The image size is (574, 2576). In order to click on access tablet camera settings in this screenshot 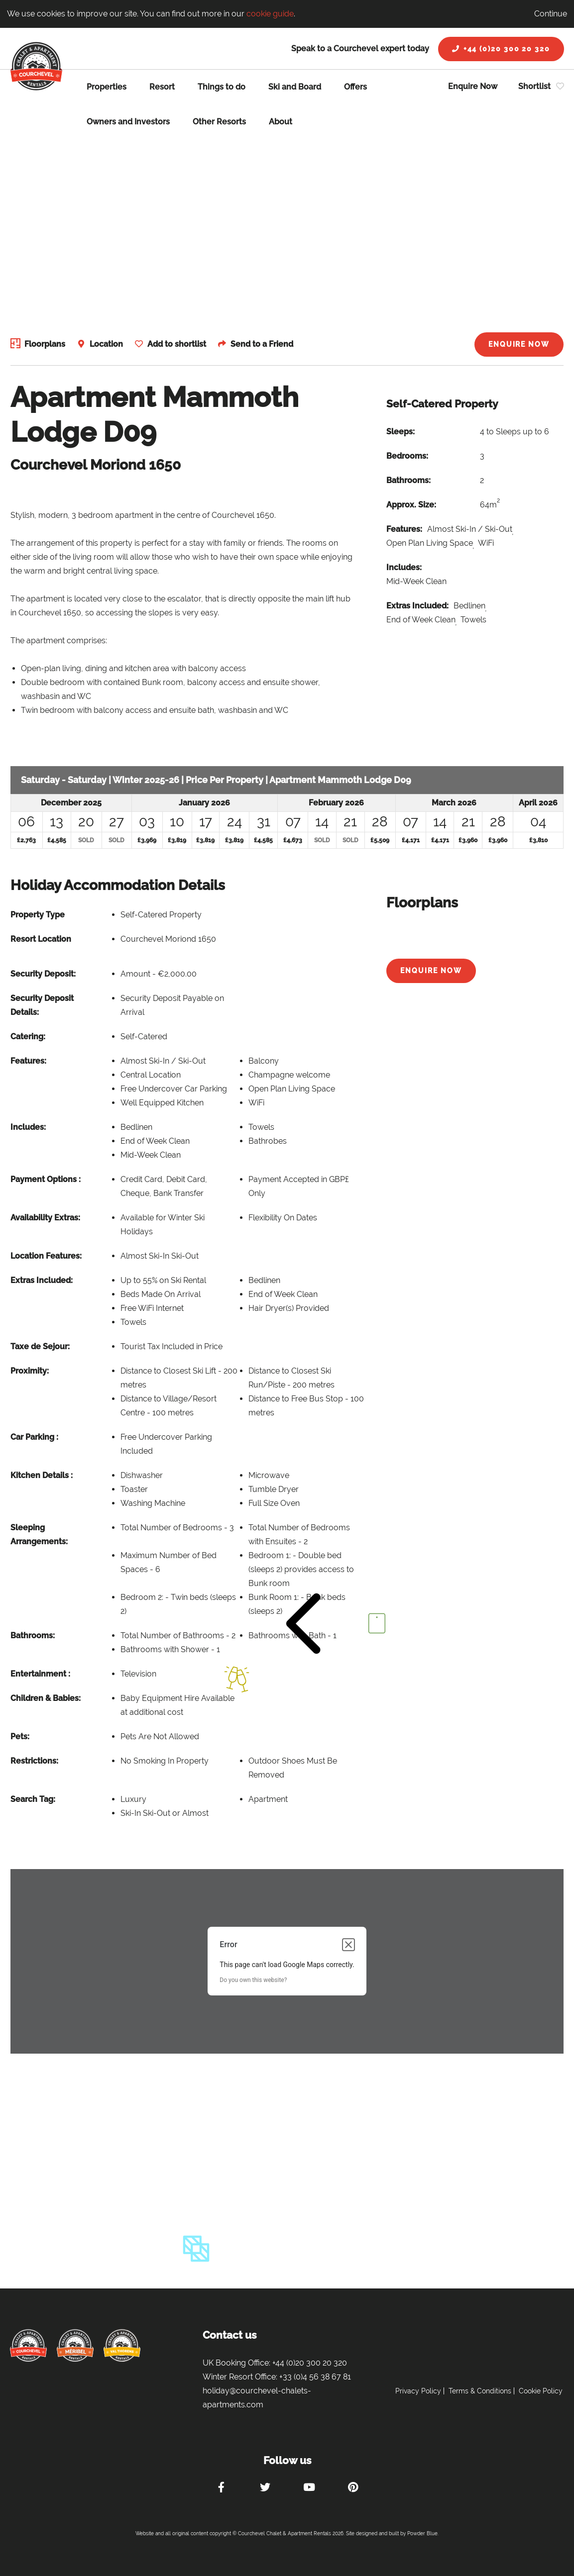, I will do `click(377, 1623)`.